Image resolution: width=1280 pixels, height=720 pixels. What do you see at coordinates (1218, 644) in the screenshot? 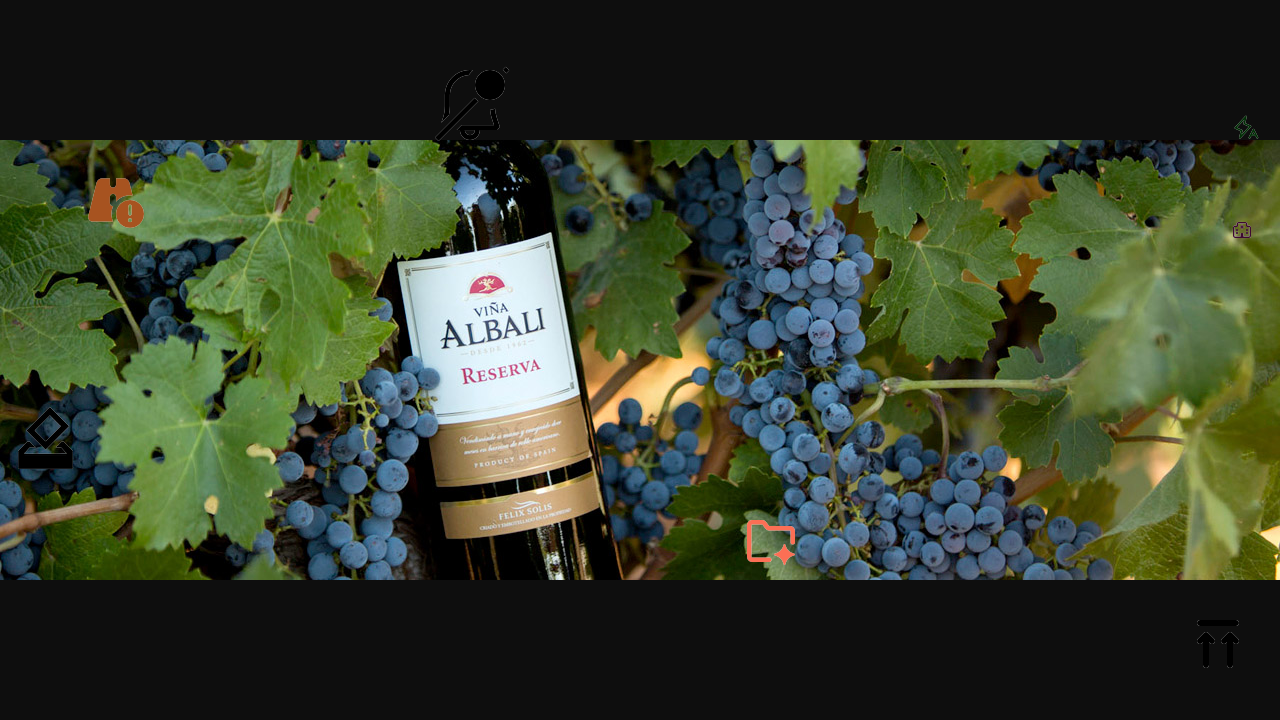
I see `upload multiple files` at bounding box center [1218, 644].